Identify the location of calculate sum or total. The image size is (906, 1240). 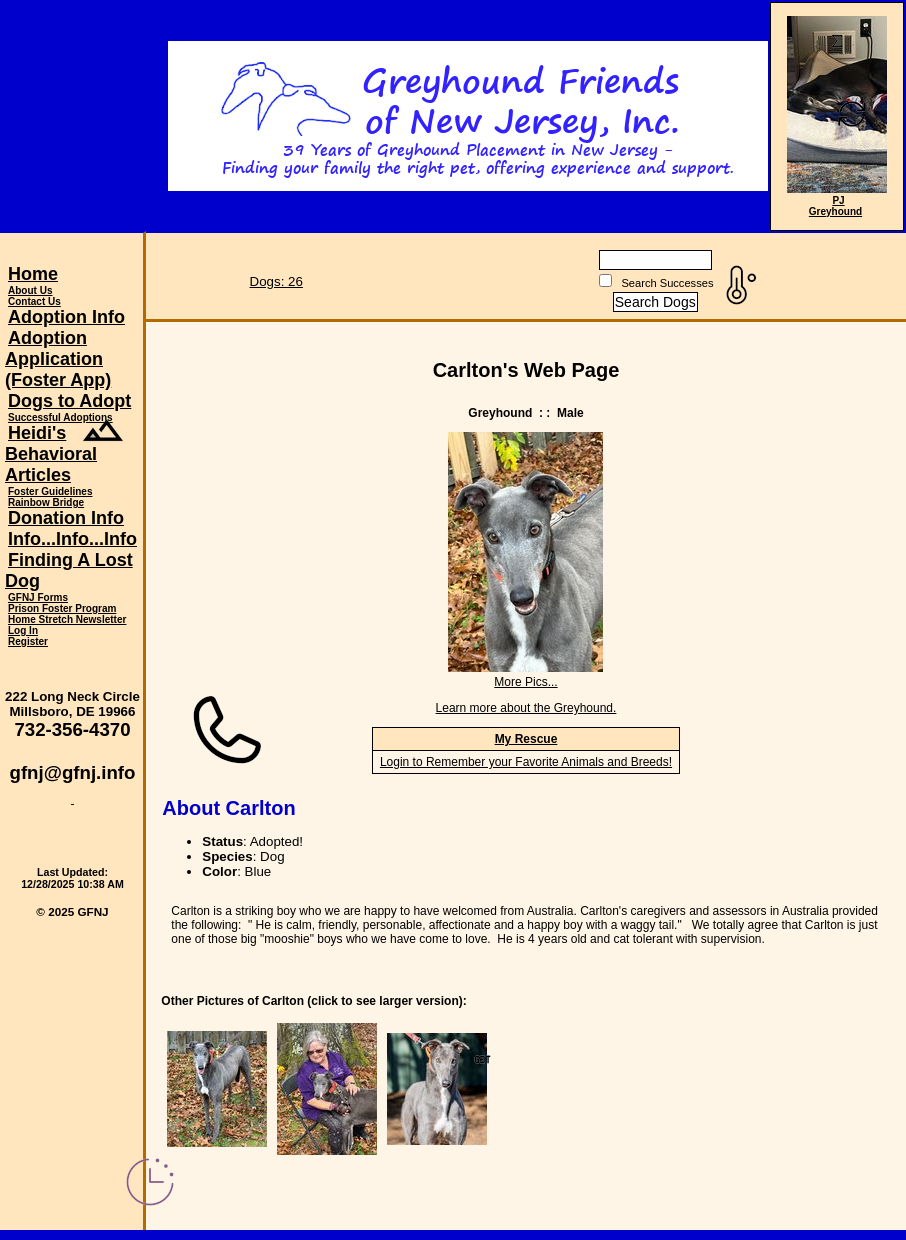
(837, 41).